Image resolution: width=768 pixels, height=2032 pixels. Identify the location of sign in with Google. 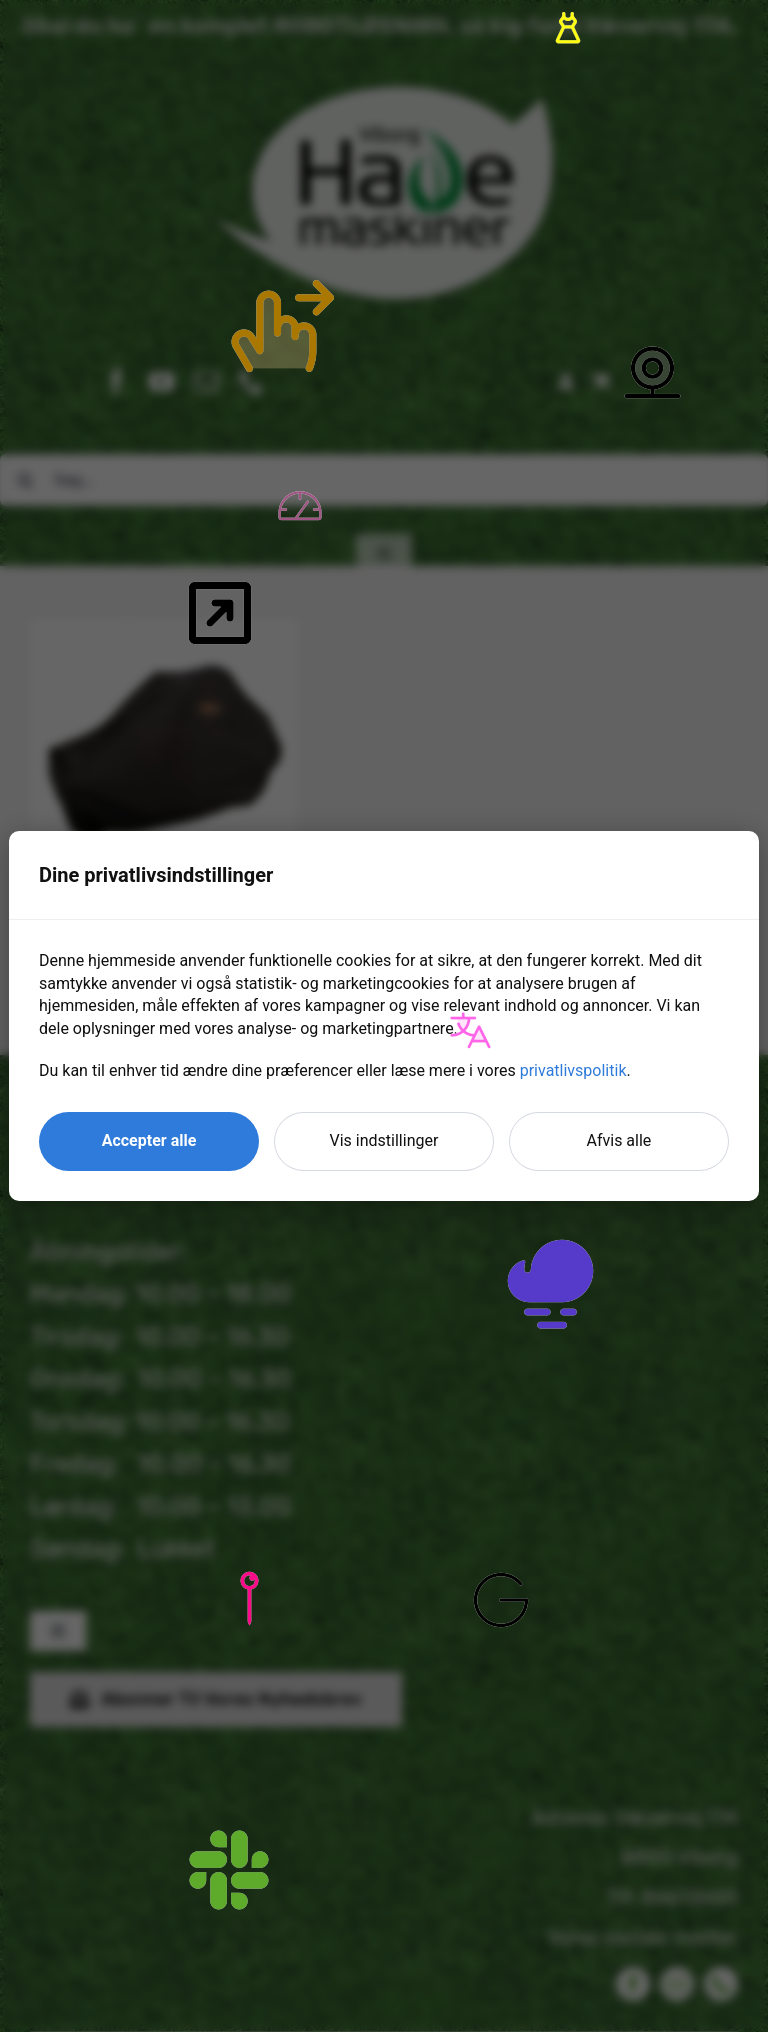
(501, 1600).